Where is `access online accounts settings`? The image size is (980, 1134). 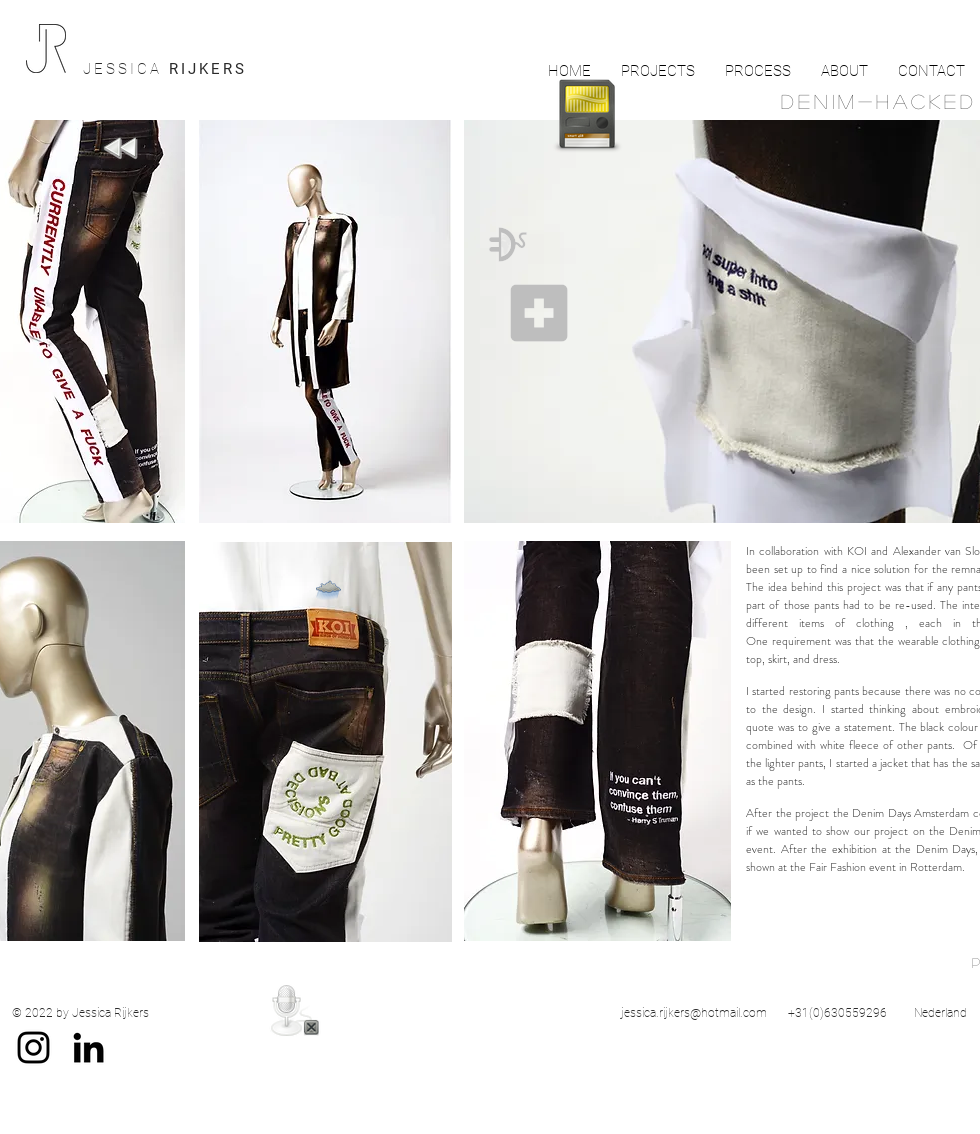
access online accounts settings is located at coordinates (508, 244).